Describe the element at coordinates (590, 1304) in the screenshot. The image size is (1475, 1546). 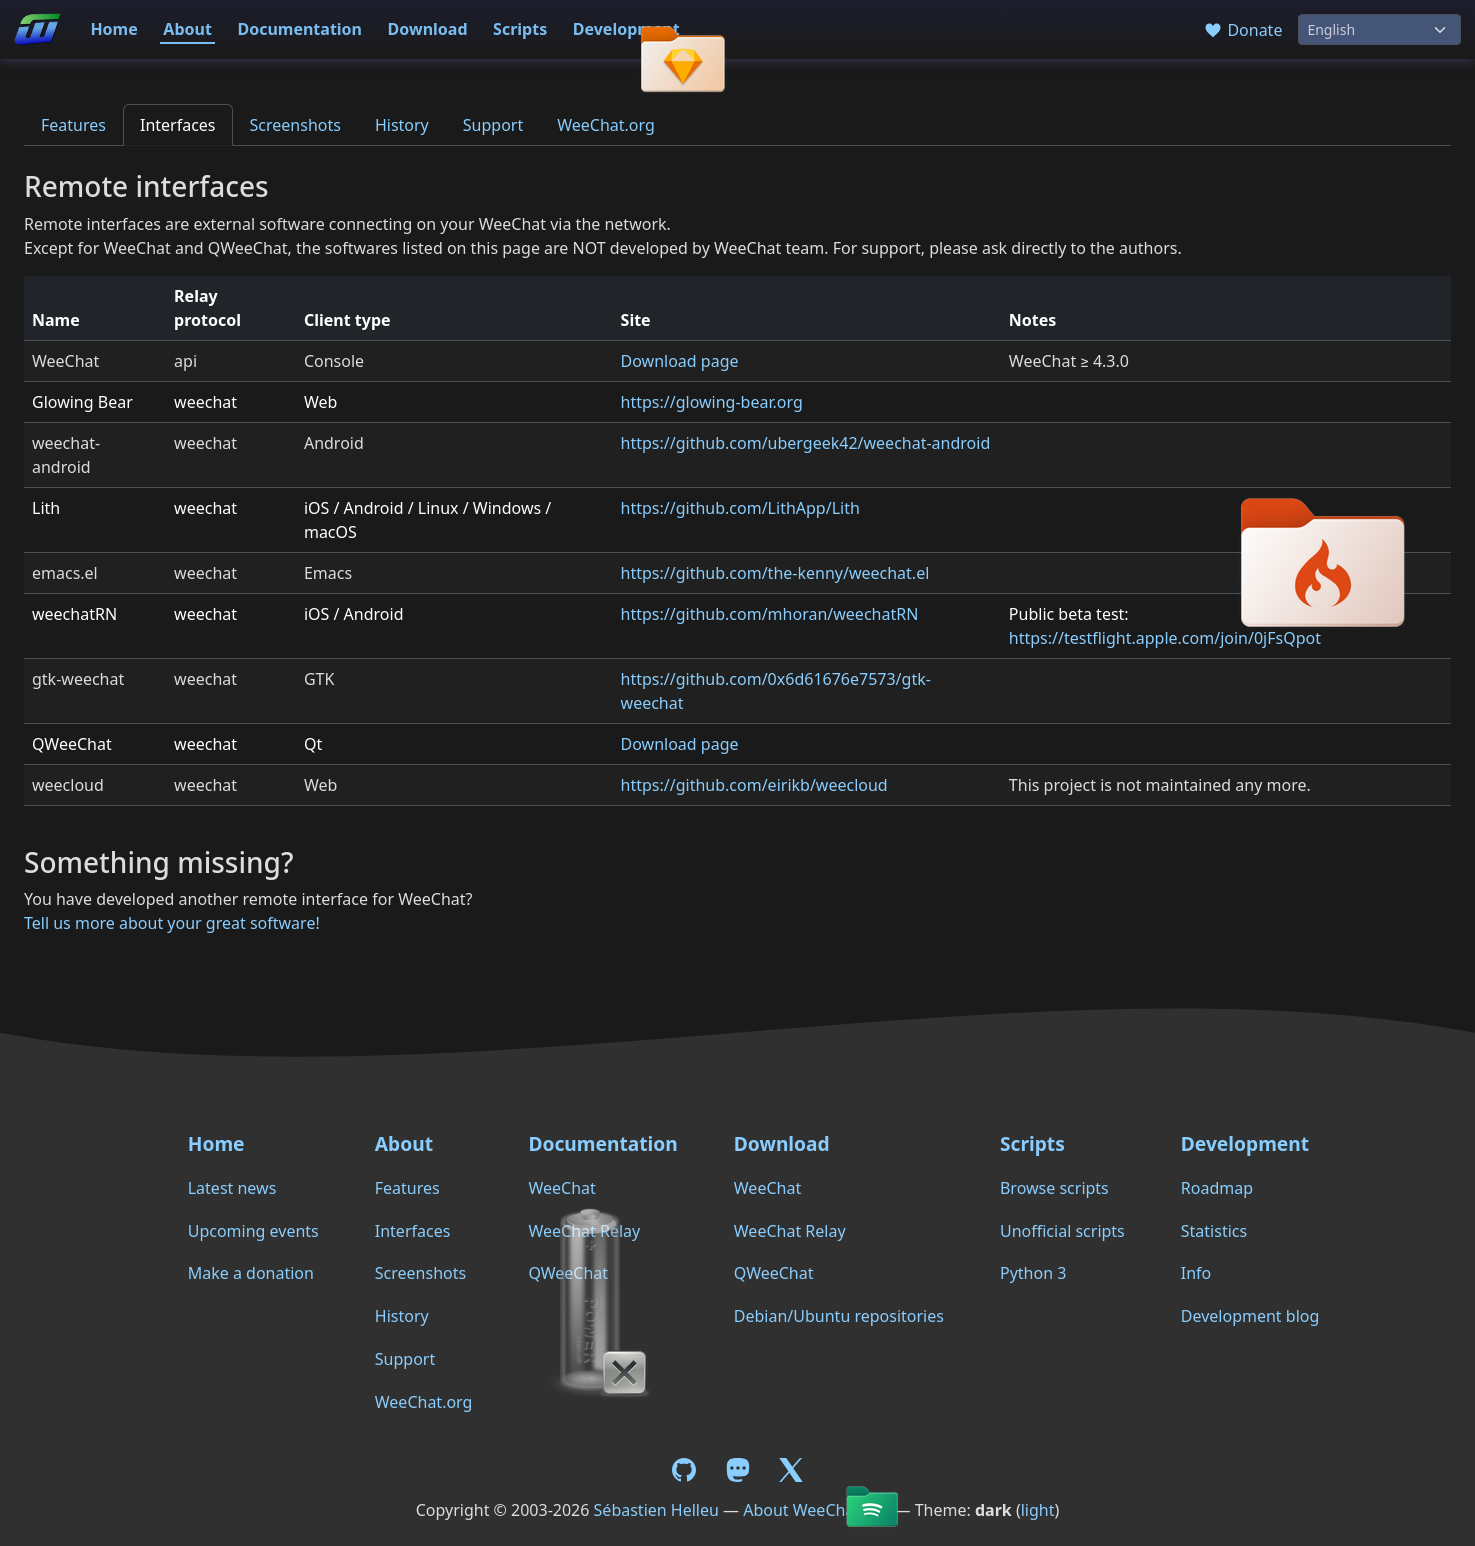
I see `indicates battery not detected or missing` at that location.